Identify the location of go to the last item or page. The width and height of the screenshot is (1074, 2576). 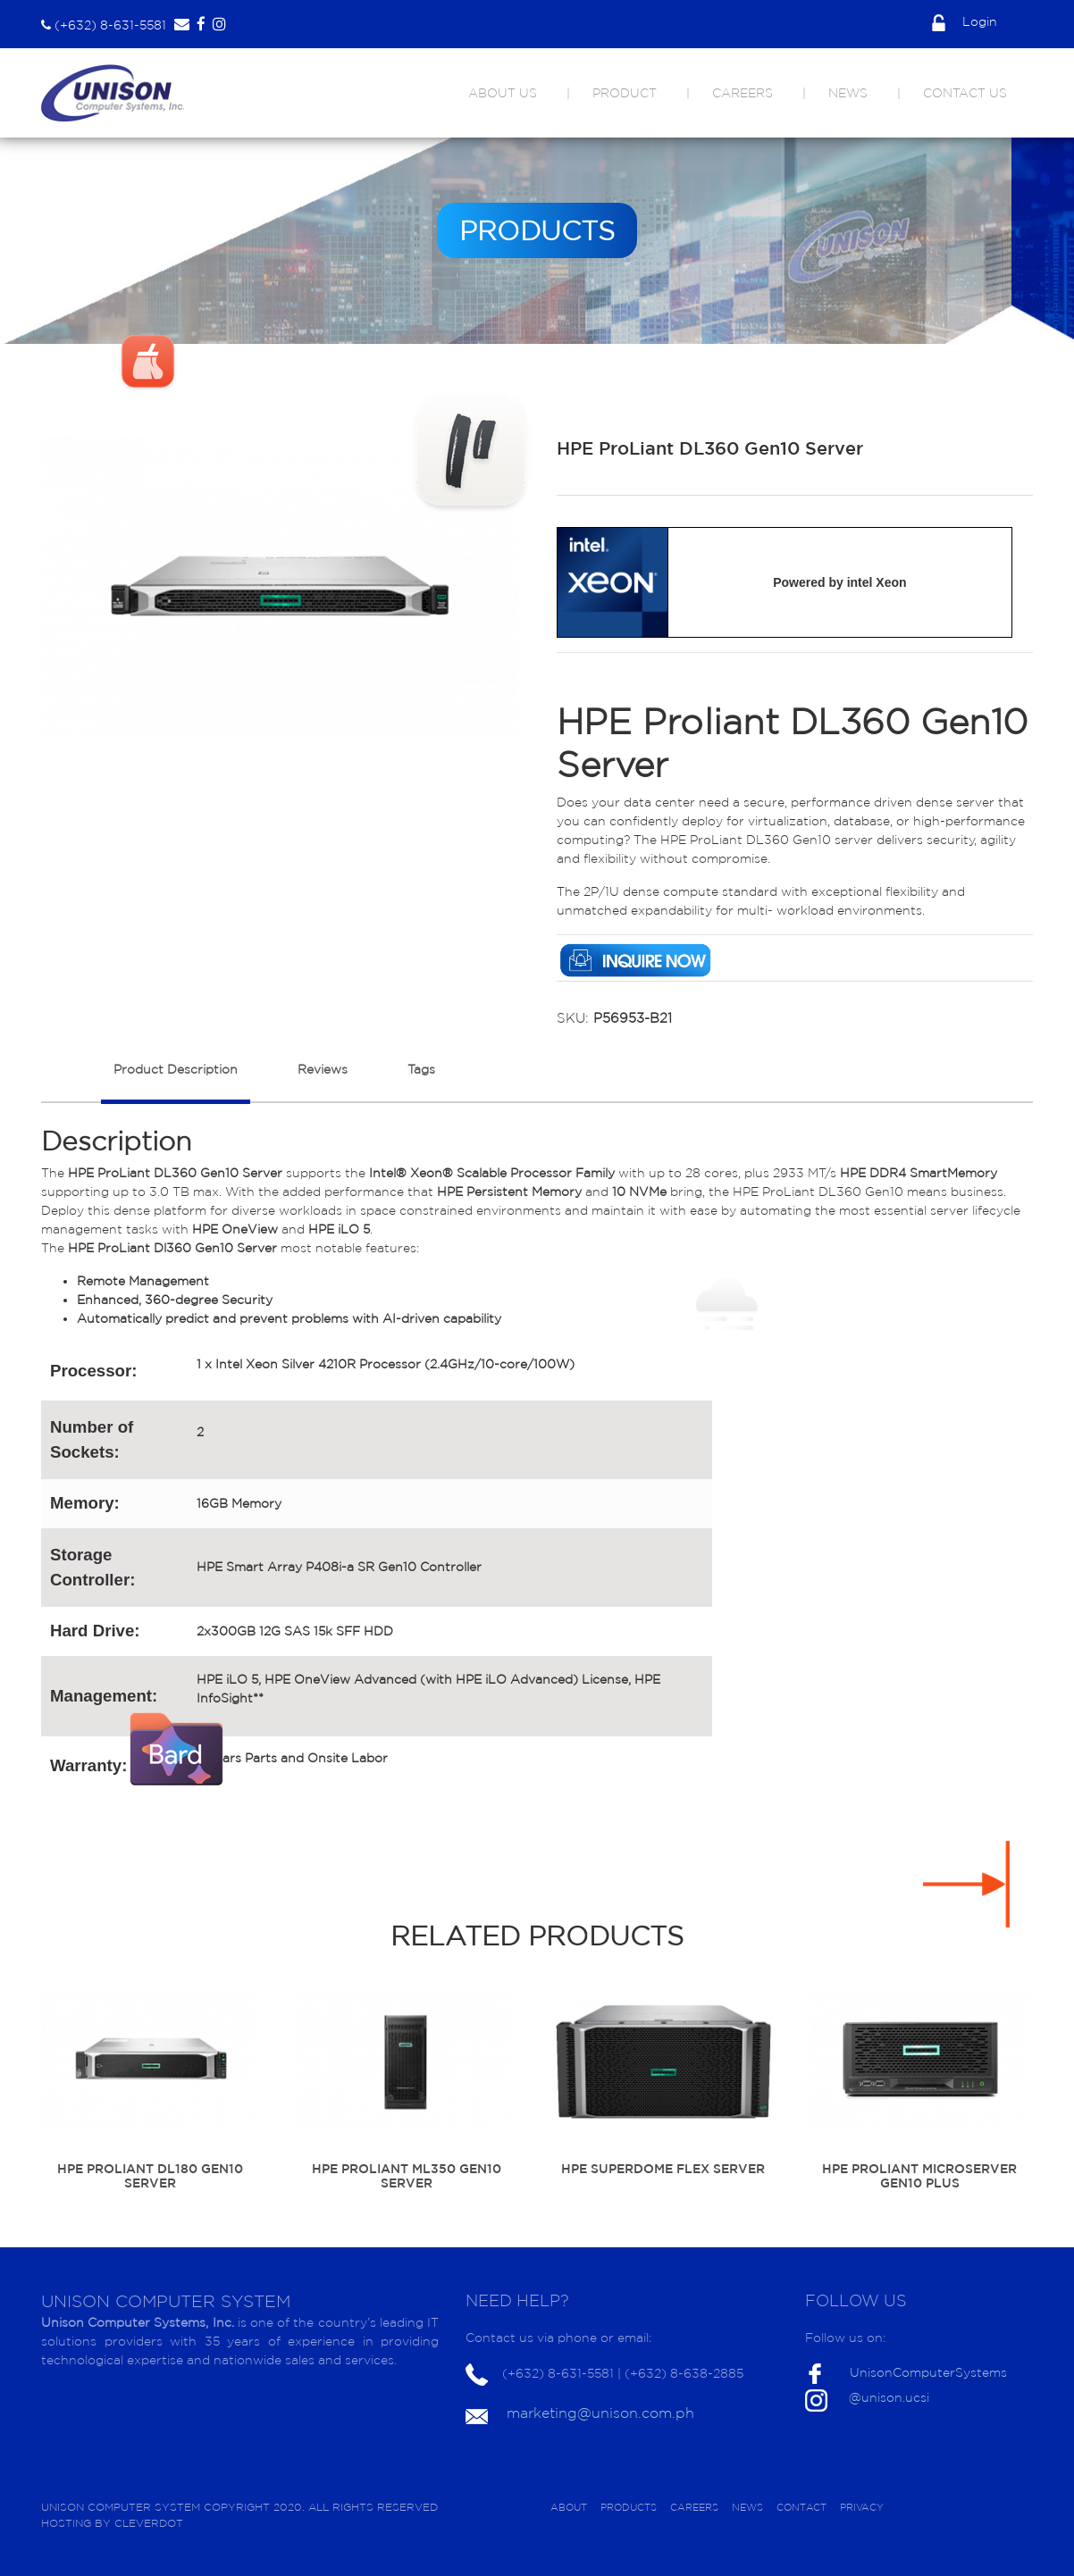
(966, 1884).